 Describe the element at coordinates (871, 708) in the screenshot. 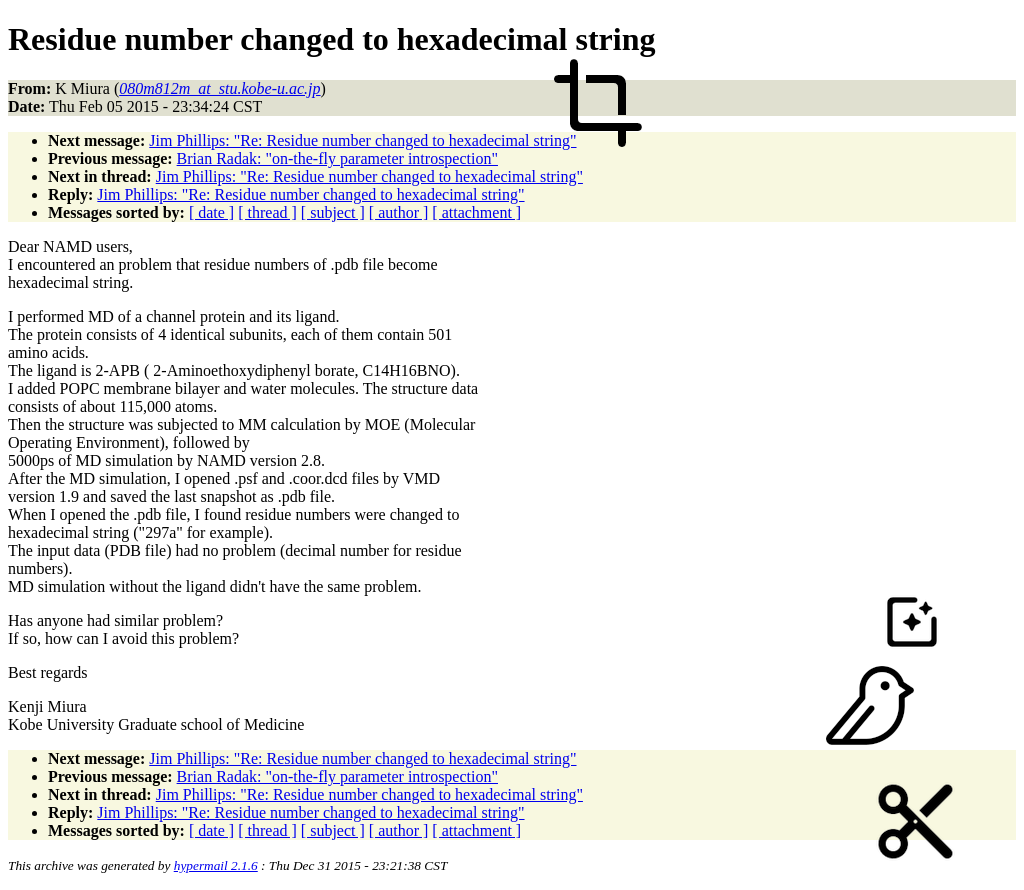

I see `access twitter or social media sharing` at that location.